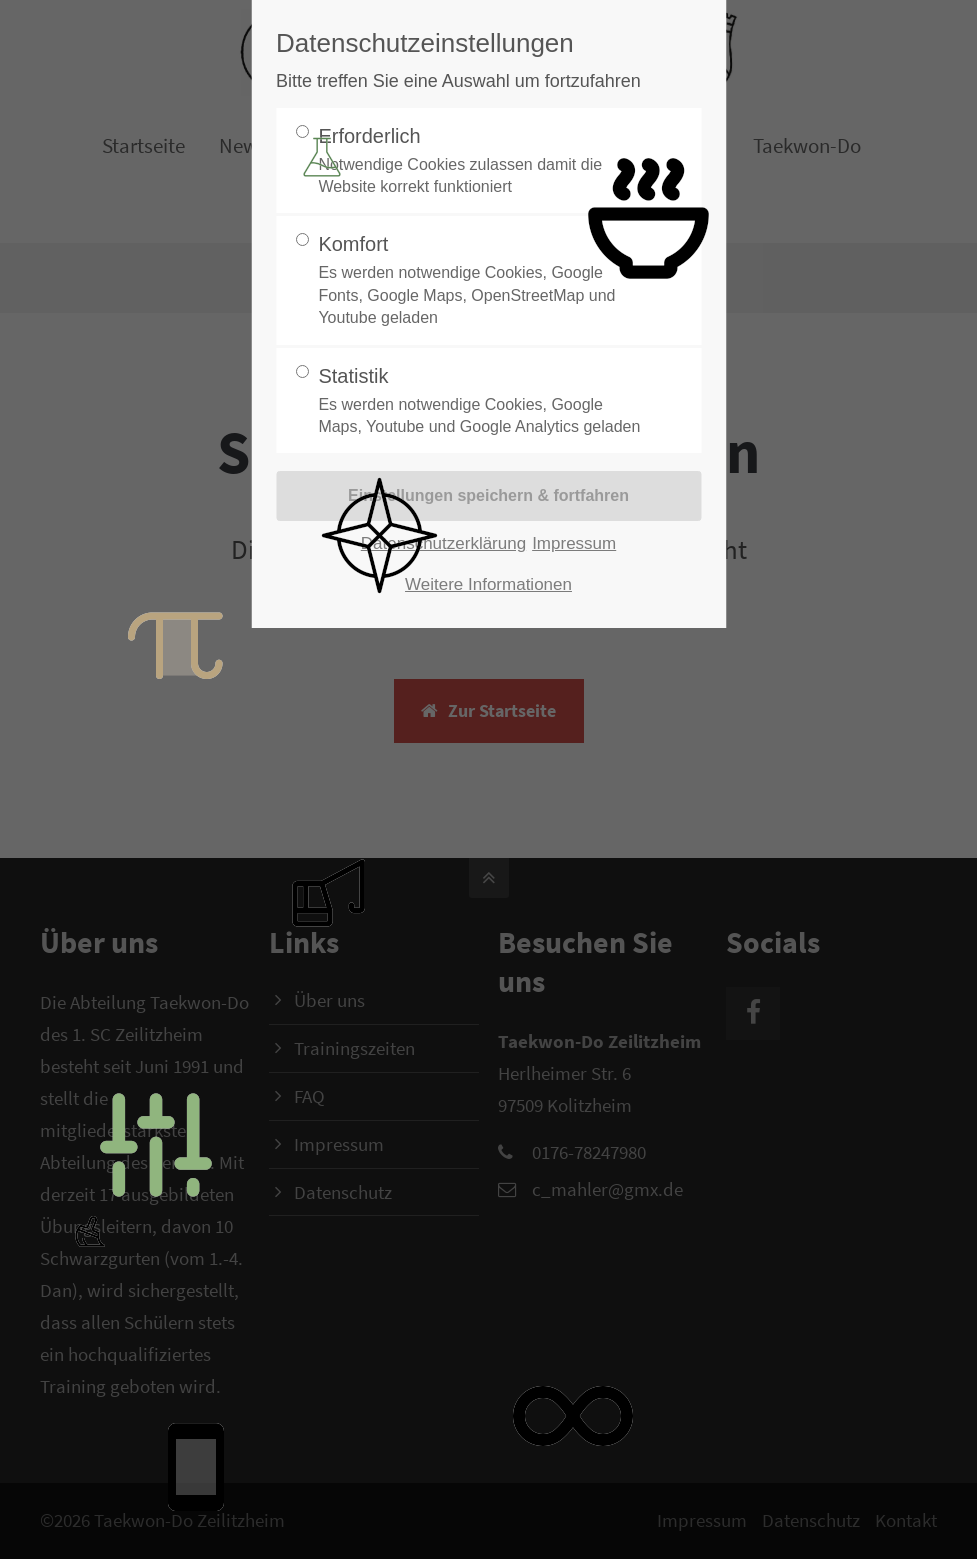 The image size is (977, 1559). I want to click on access mathematical or scientific calculator functions, so click(177, 644).